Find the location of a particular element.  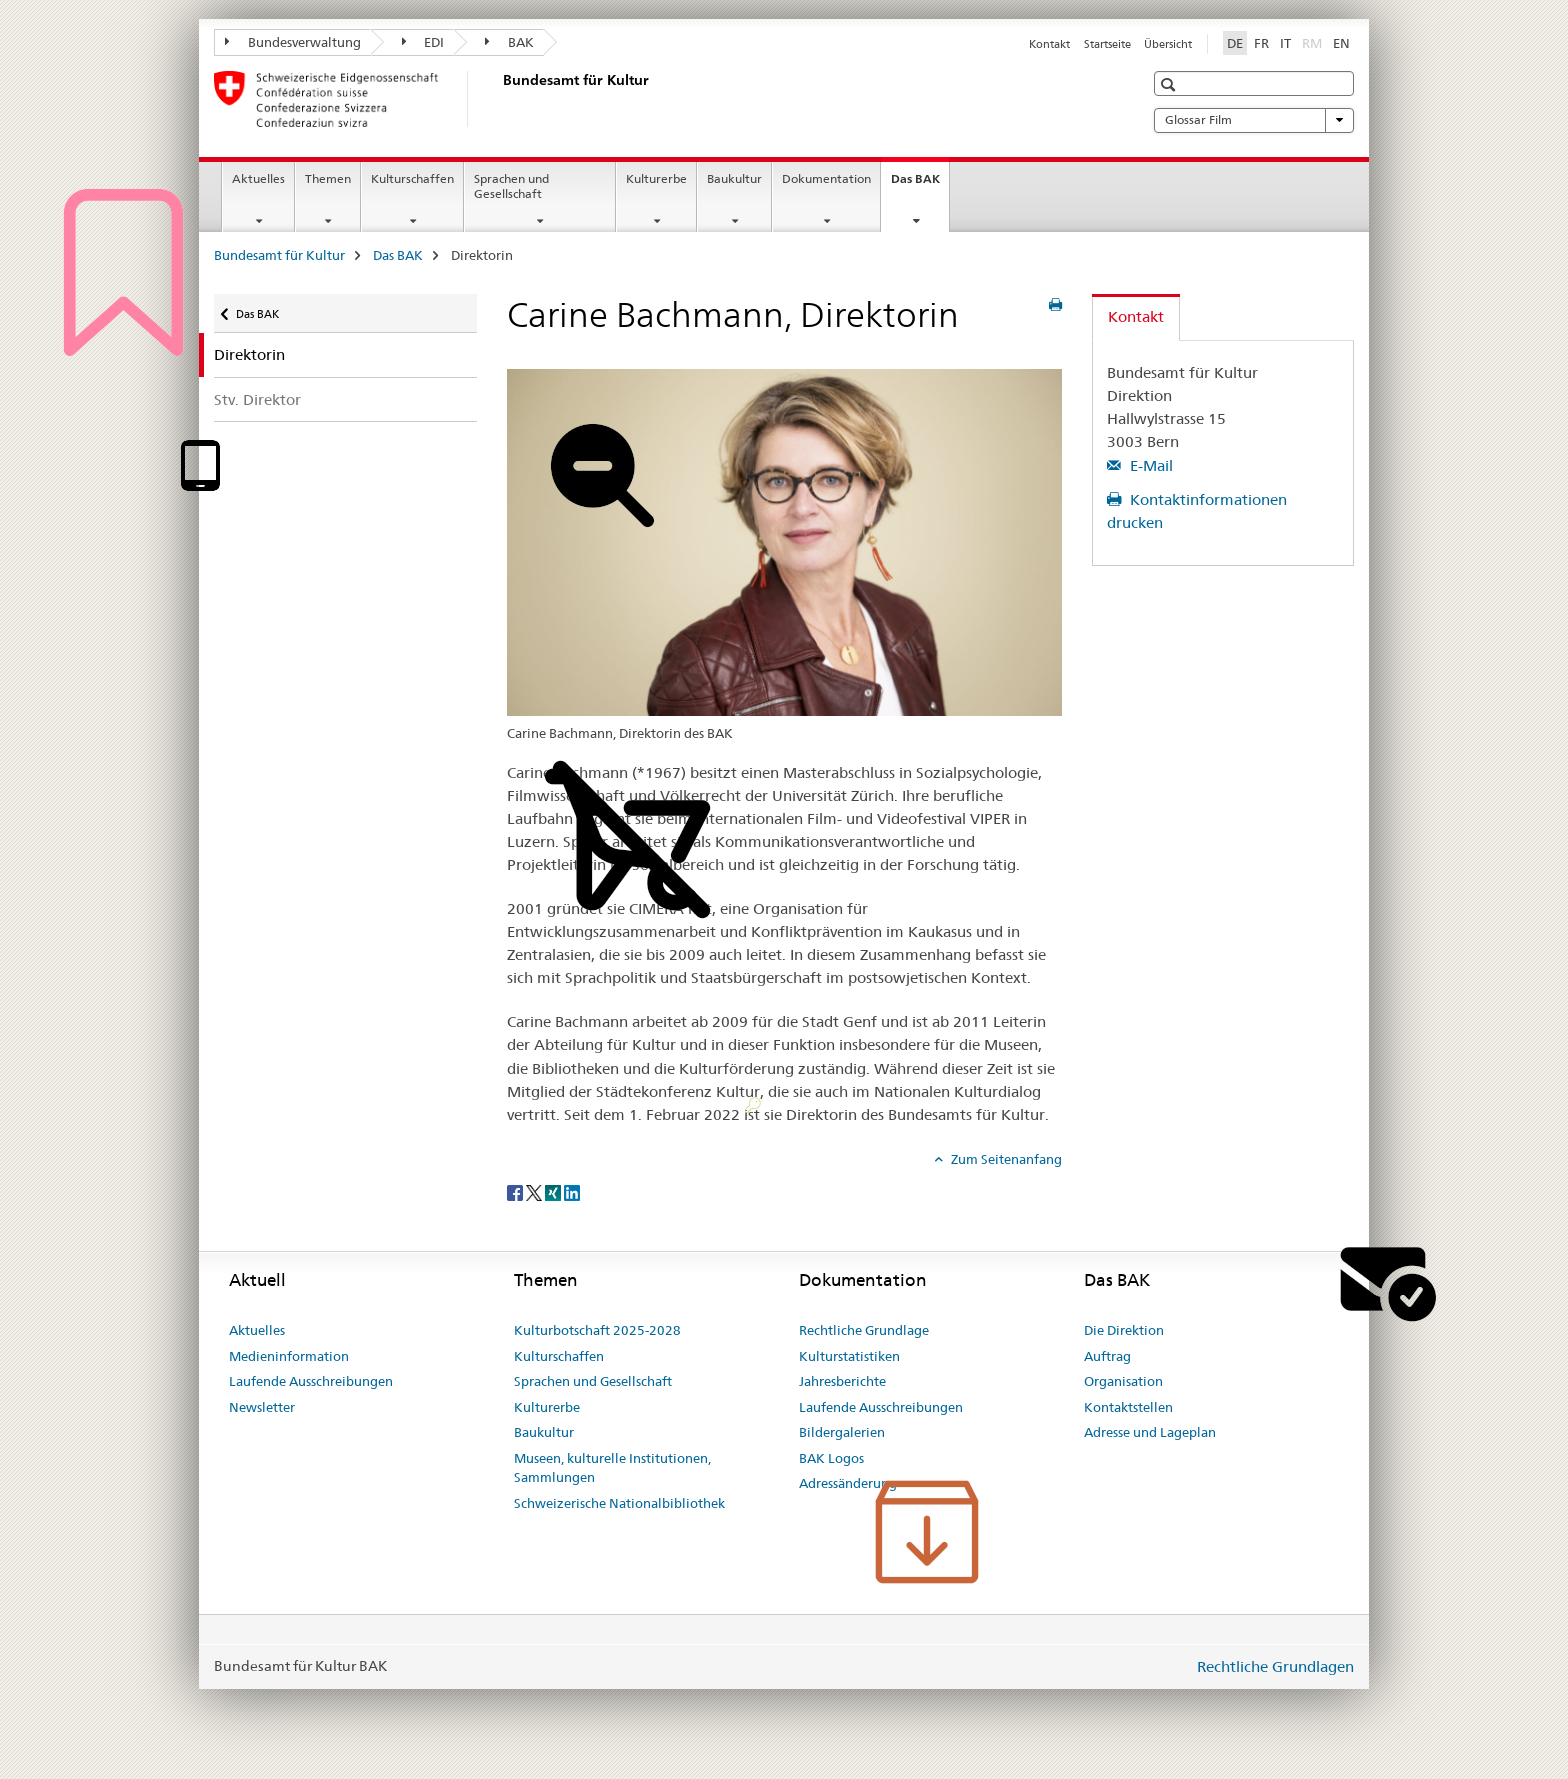

zoom out is located at coordinates (602, 475).